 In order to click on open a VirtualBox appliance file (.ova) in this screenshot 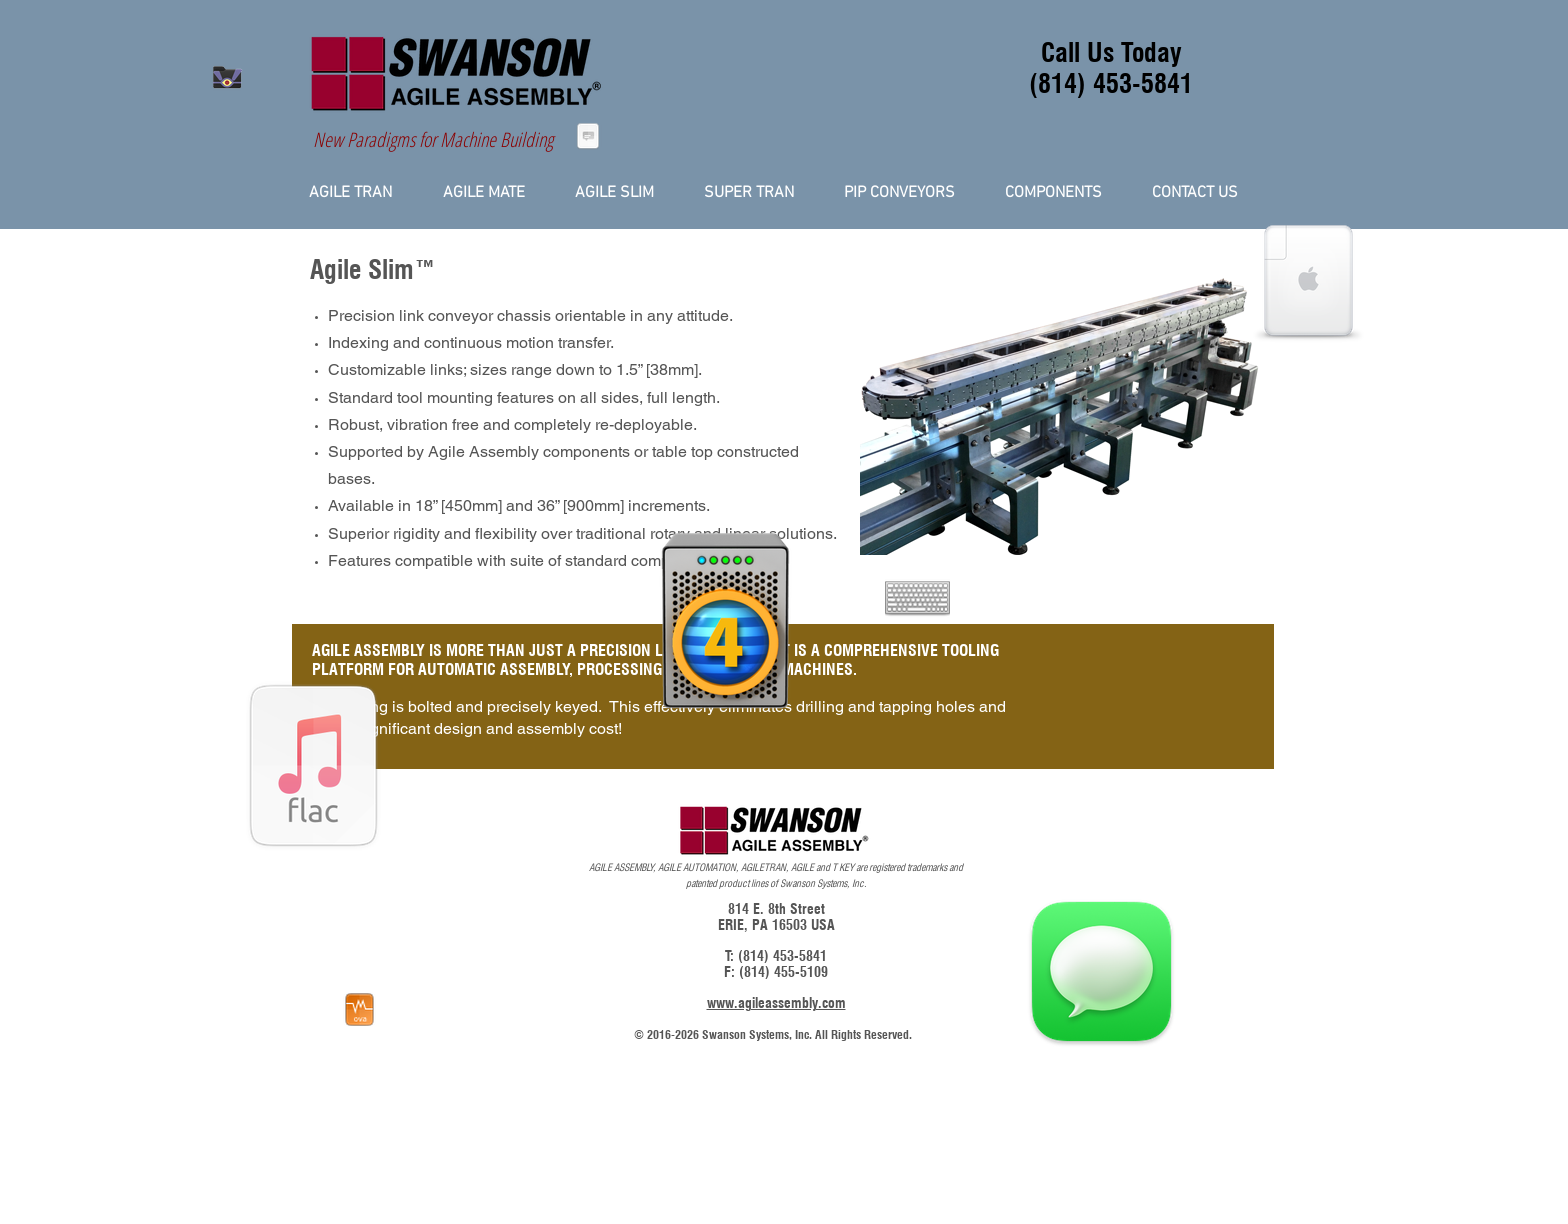, I will do `click(359, 1009)`.